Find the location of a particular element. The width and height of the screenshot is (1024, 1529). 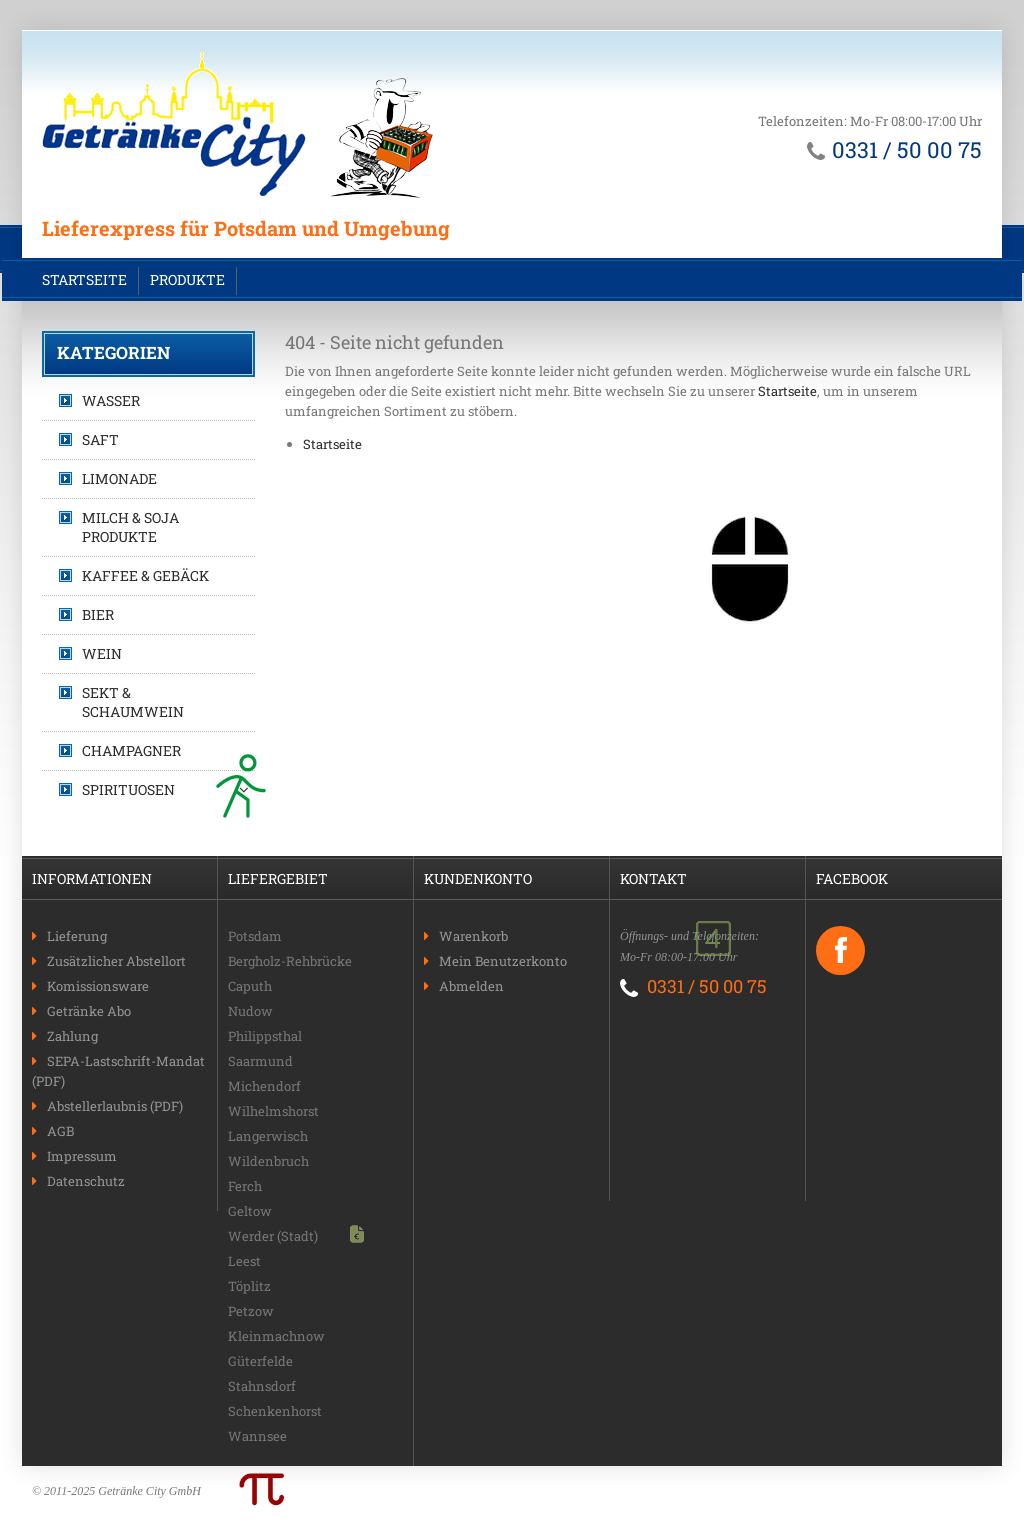

mouse settings or preferences is located at coordinates (750, 569).